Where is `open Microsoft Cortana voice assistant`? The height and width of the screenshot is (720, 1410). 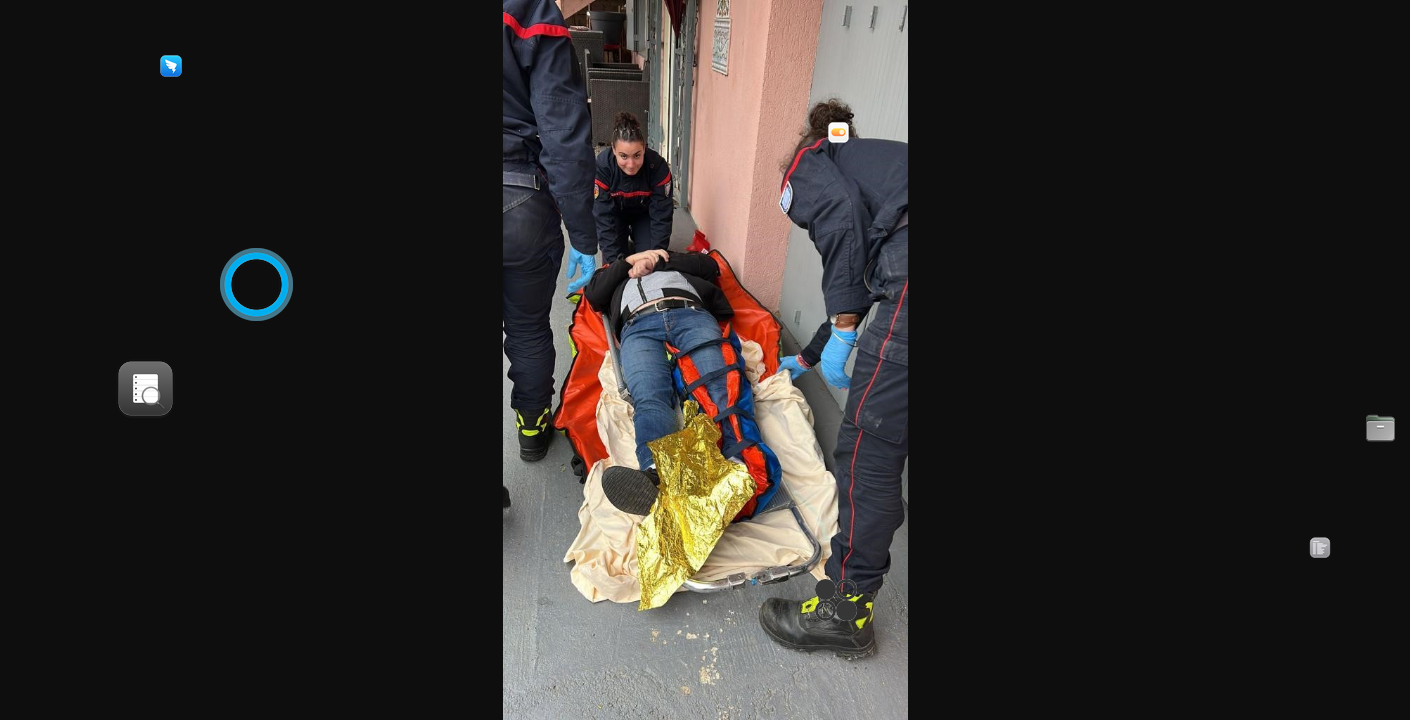
open Microsoft Cortana voice assistant is located at coordinates (256, 284).